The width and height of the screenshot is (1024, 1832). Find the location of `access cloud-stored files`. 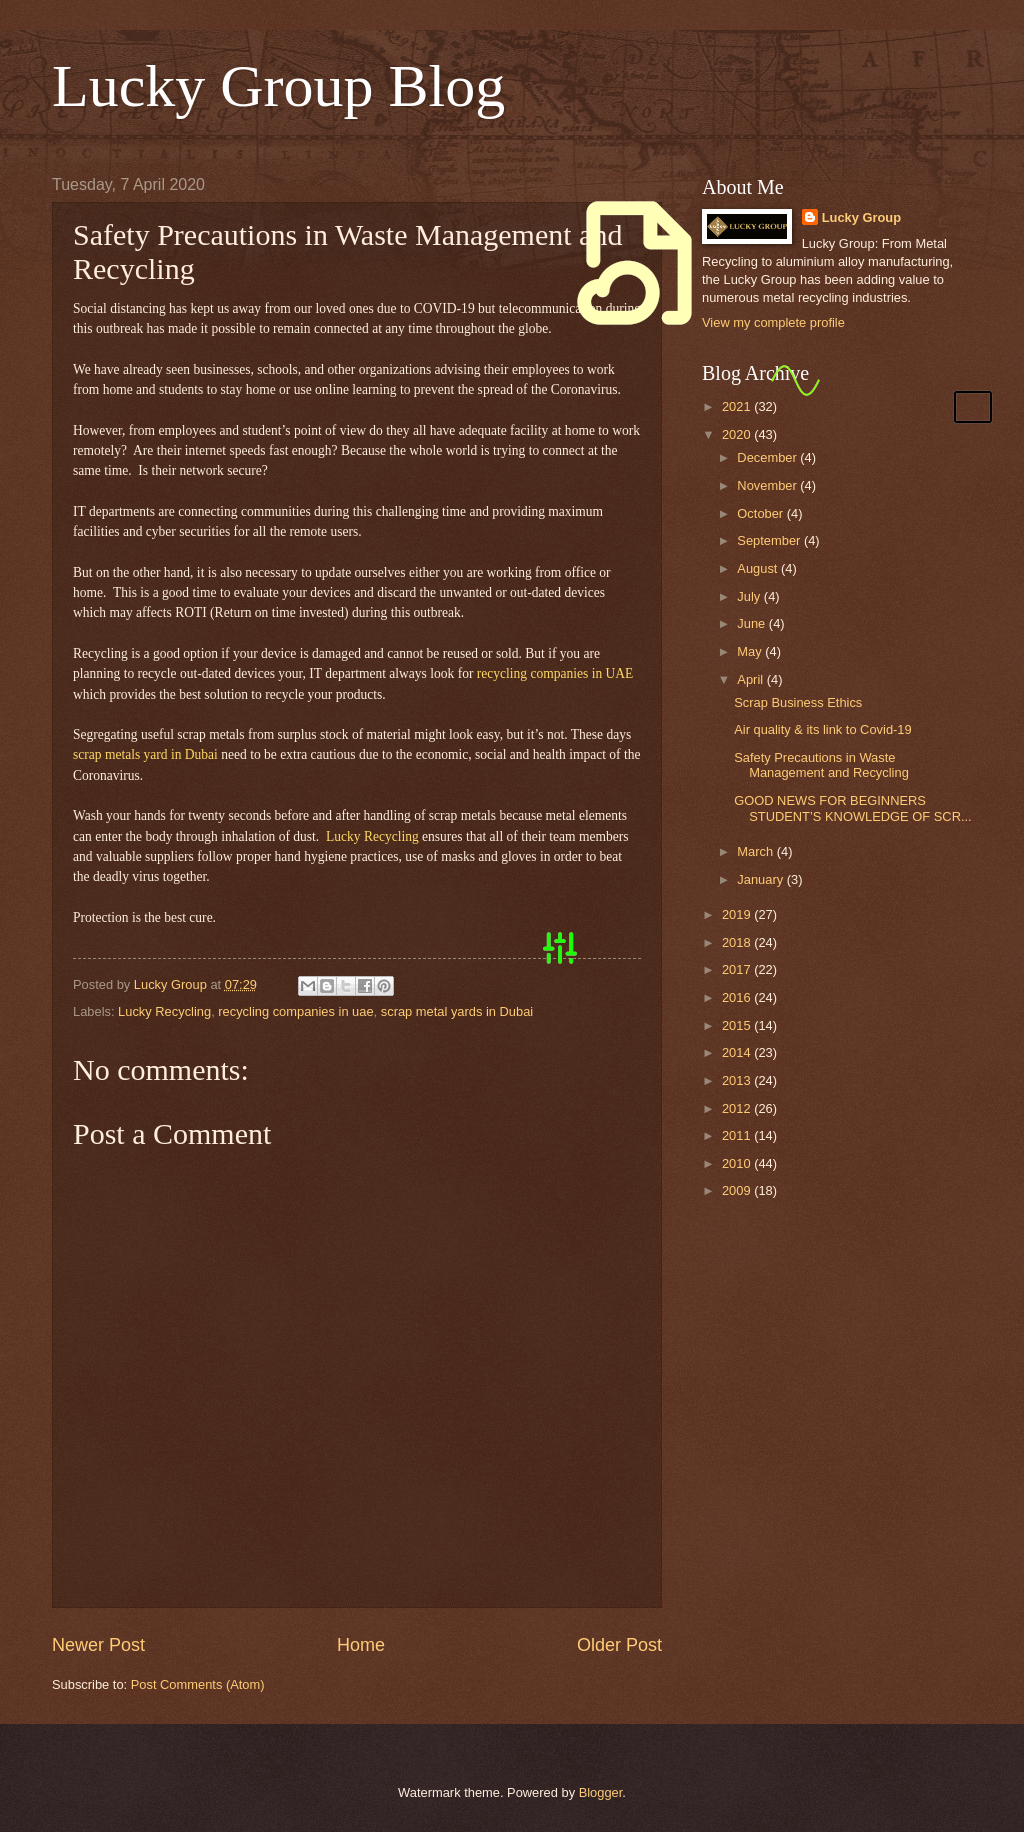

access cloud-stored files is located at coordinates (639, 263).